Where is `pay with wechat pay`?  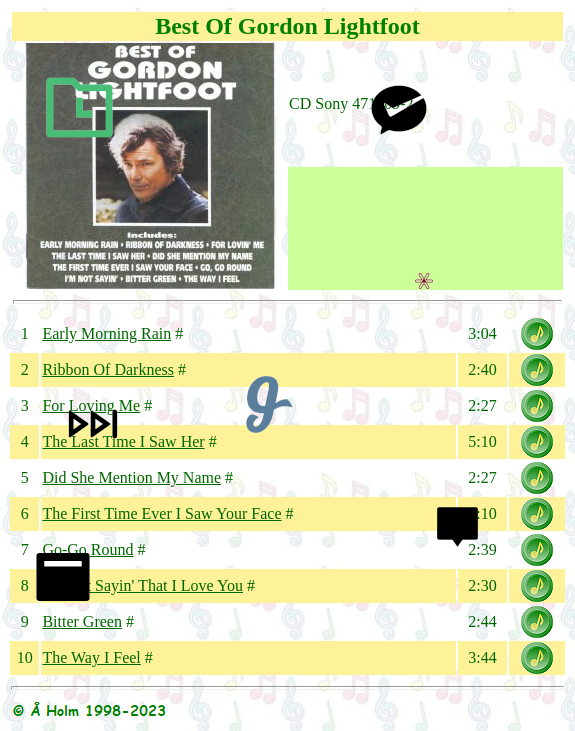 pay with wechat pay is located at coordinates (399, 109).